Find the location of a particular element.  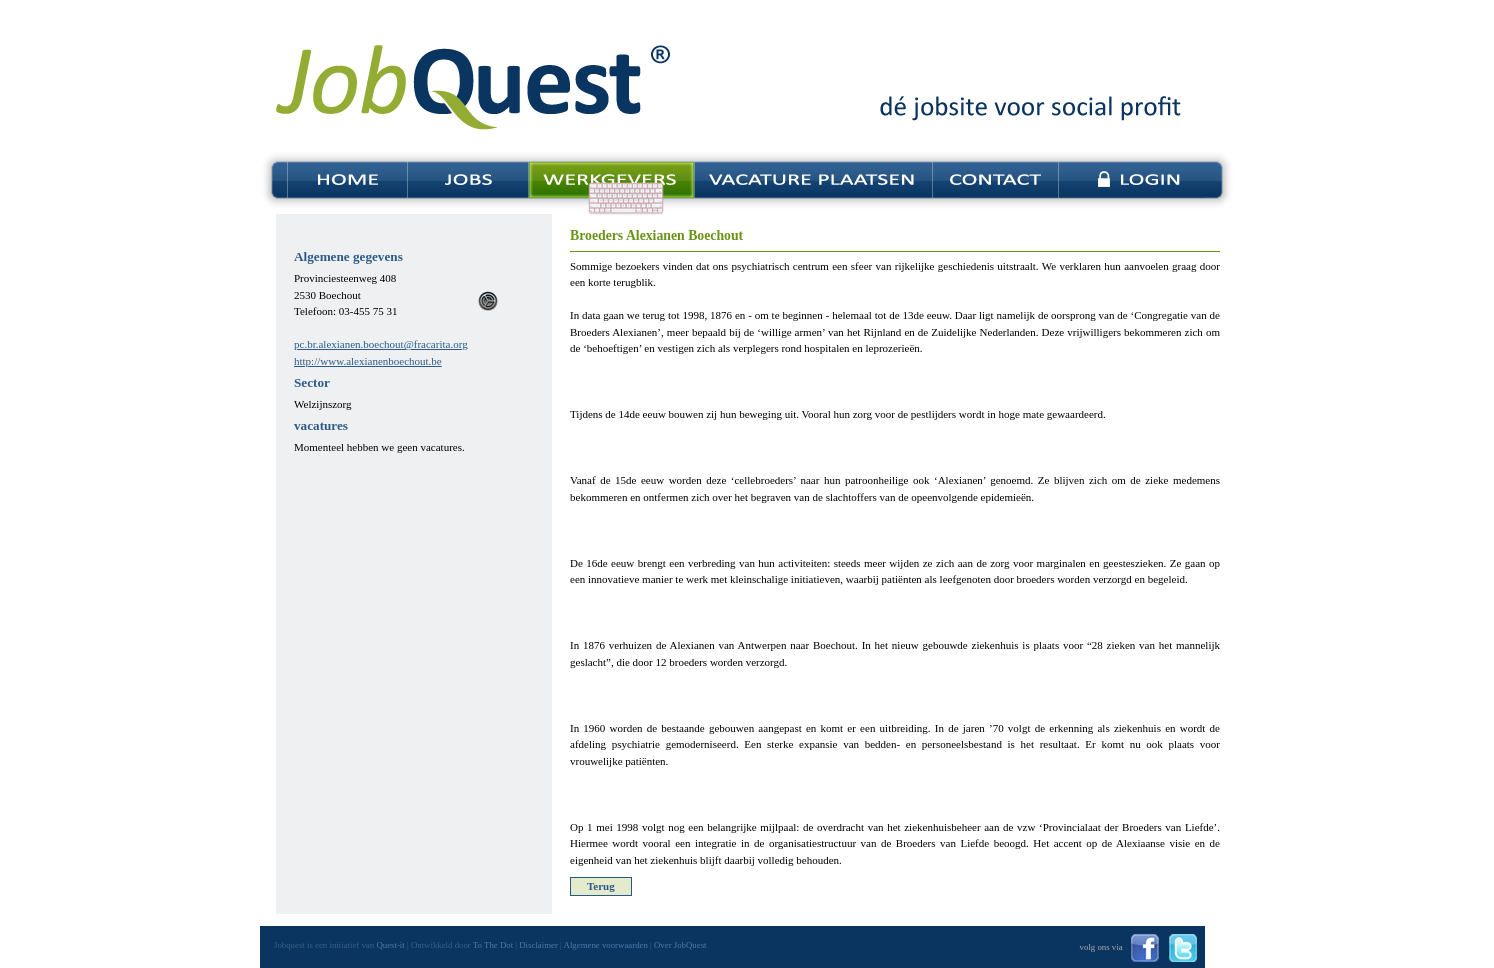

connect a bluetooth keyboard is located at coordinates (626, 198).